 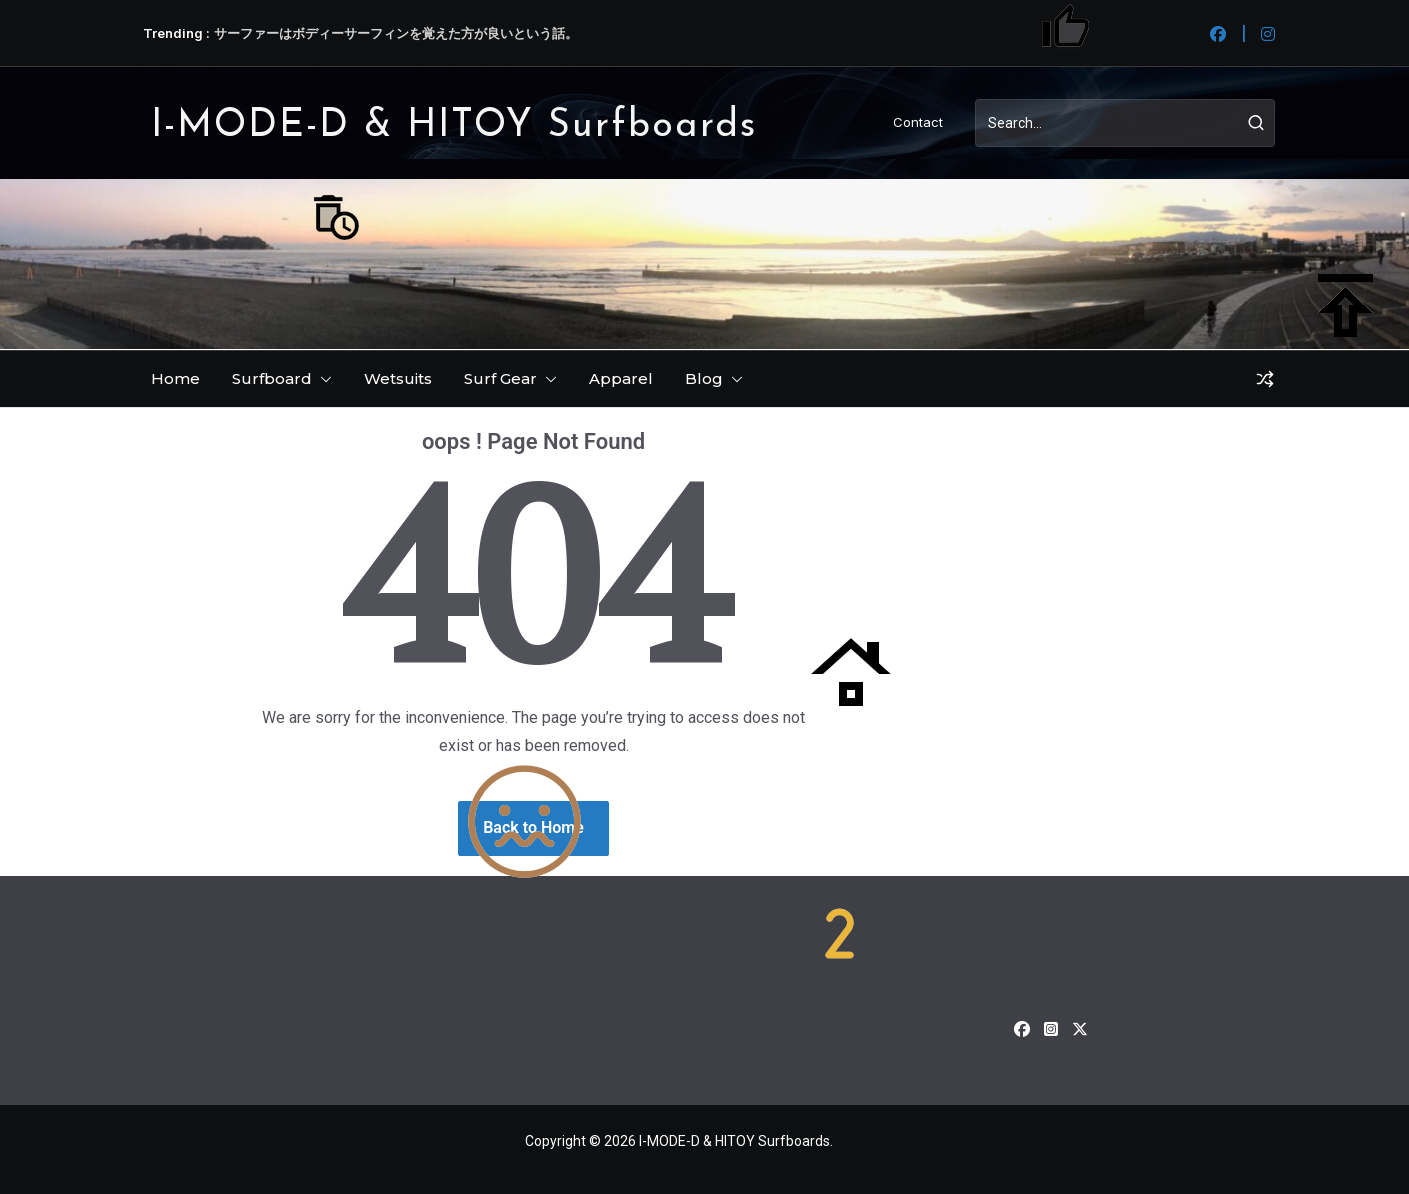 What do you see at coordinates (524, 821) in the screenshot?
I see `indicates a nervous or anxious status` at bounding box center [524, 821].